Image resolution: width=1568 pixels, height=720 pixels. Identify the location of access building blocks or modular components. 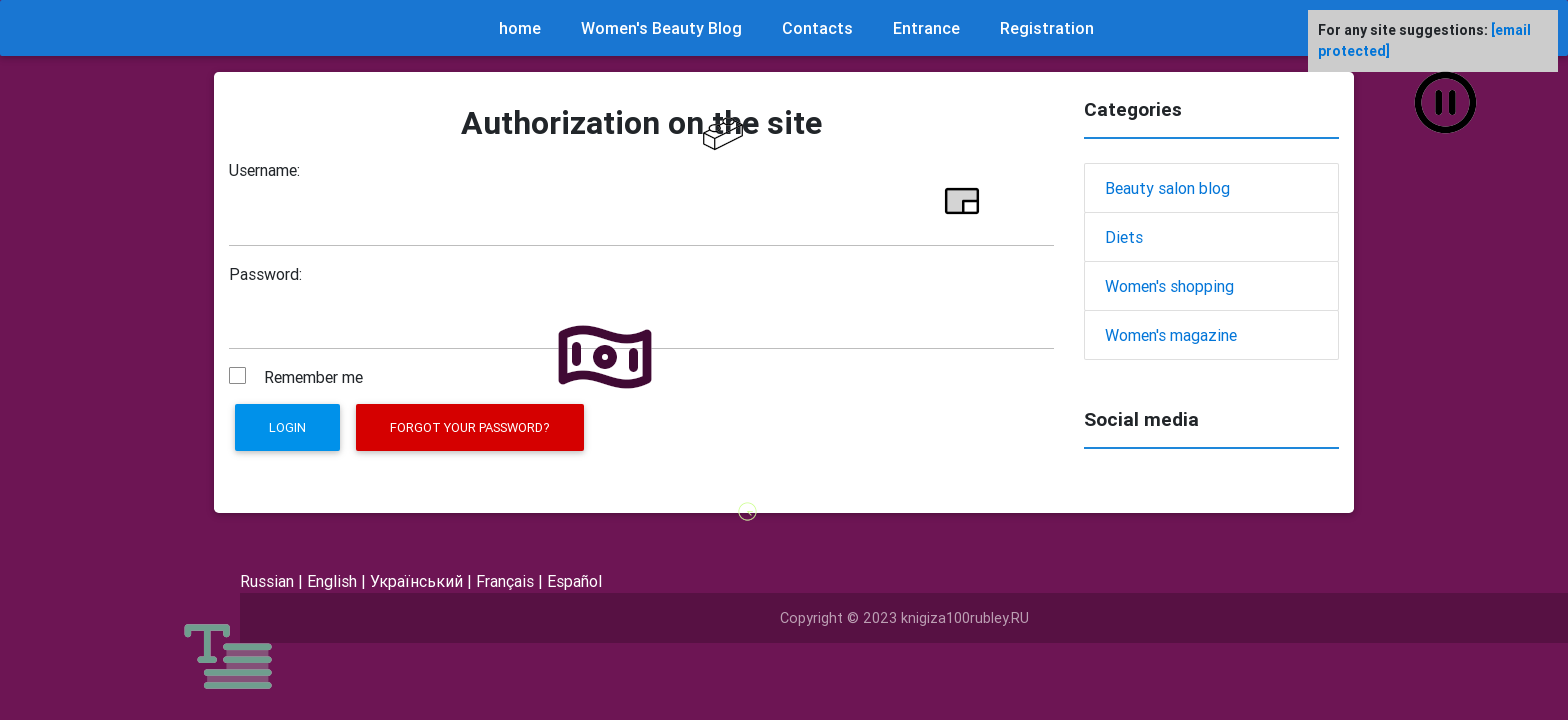
(723, 133).